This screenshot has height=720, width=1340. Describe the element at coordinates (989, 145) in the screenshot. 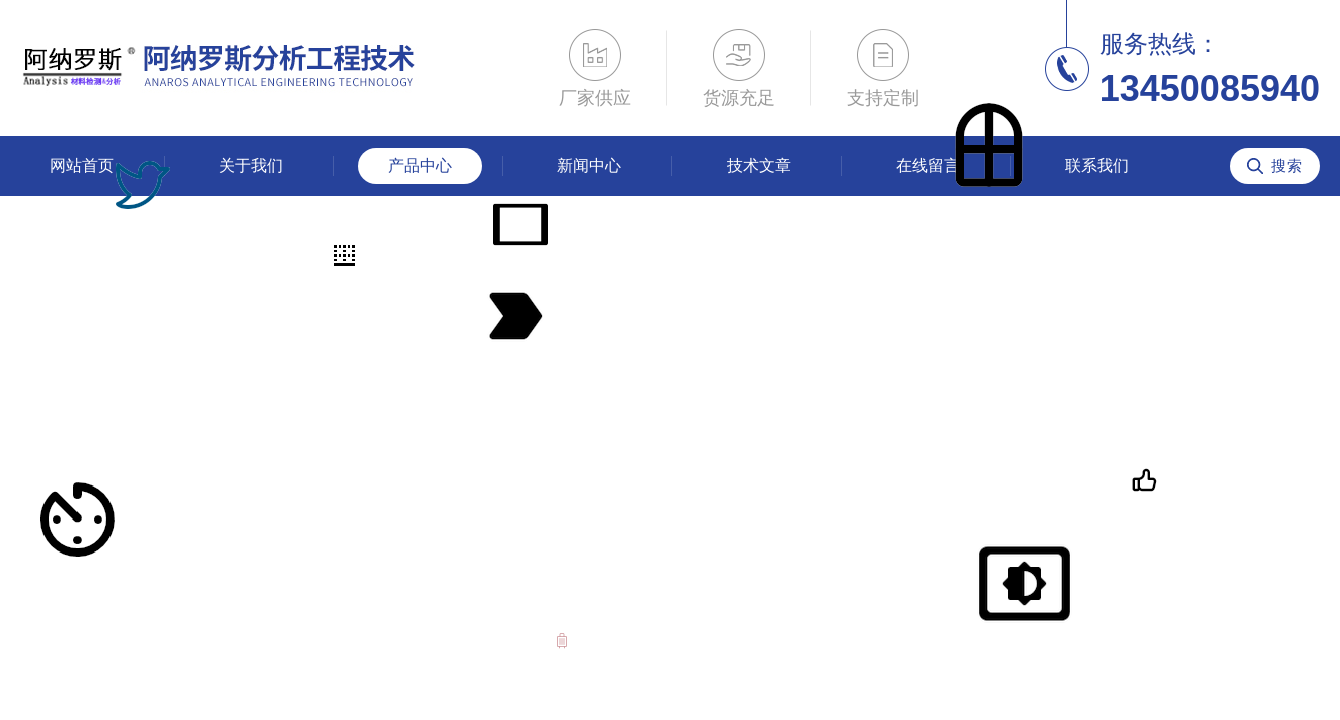

I see `open a new window` at that location.